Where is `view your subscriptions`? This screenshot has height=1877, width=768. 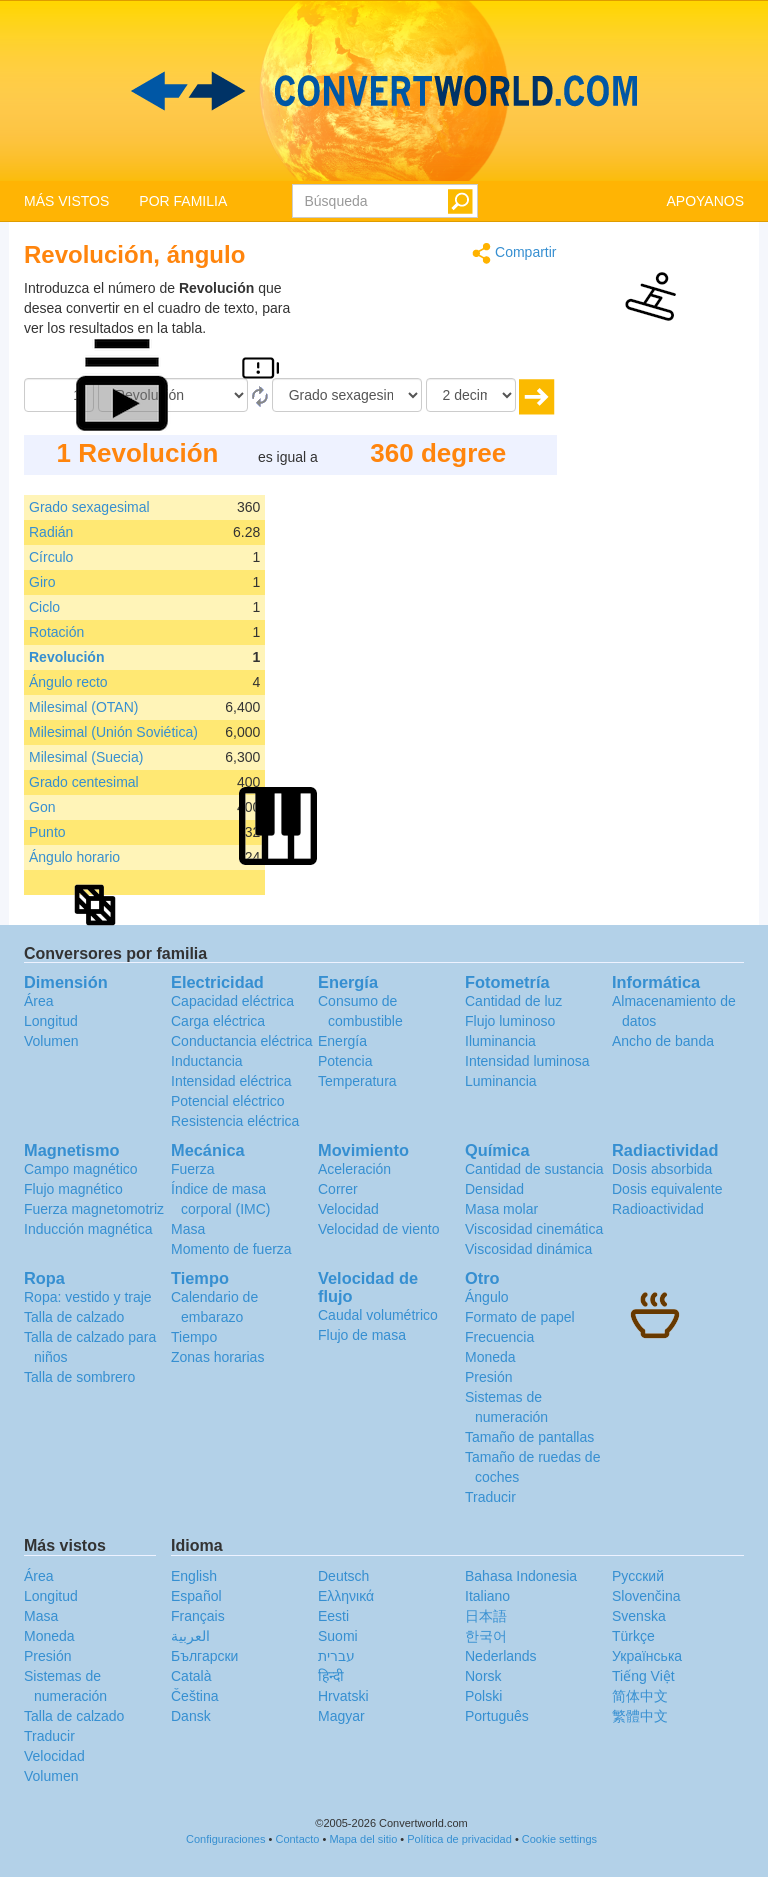
view your subscriptions is located at coordinates (122, 385).